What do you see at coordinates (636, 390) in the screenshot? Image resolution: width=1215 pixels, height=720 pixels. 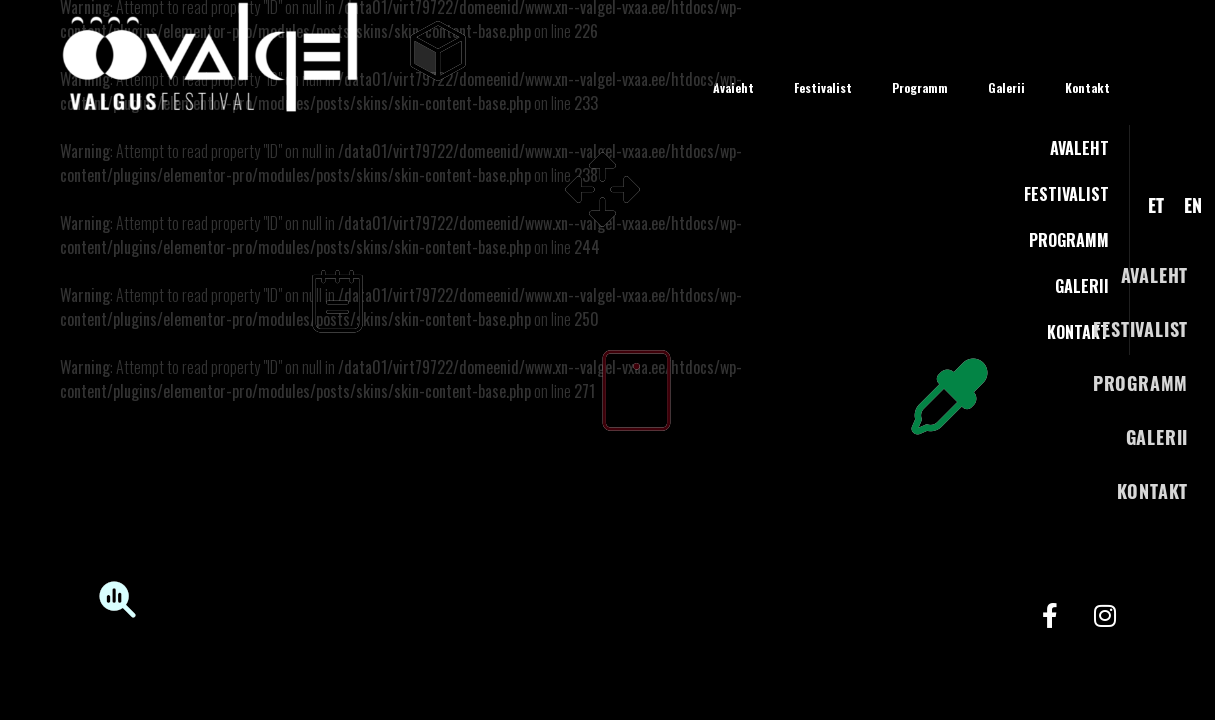 I see `access tablet camera settings` at bounding box center [636, 390].